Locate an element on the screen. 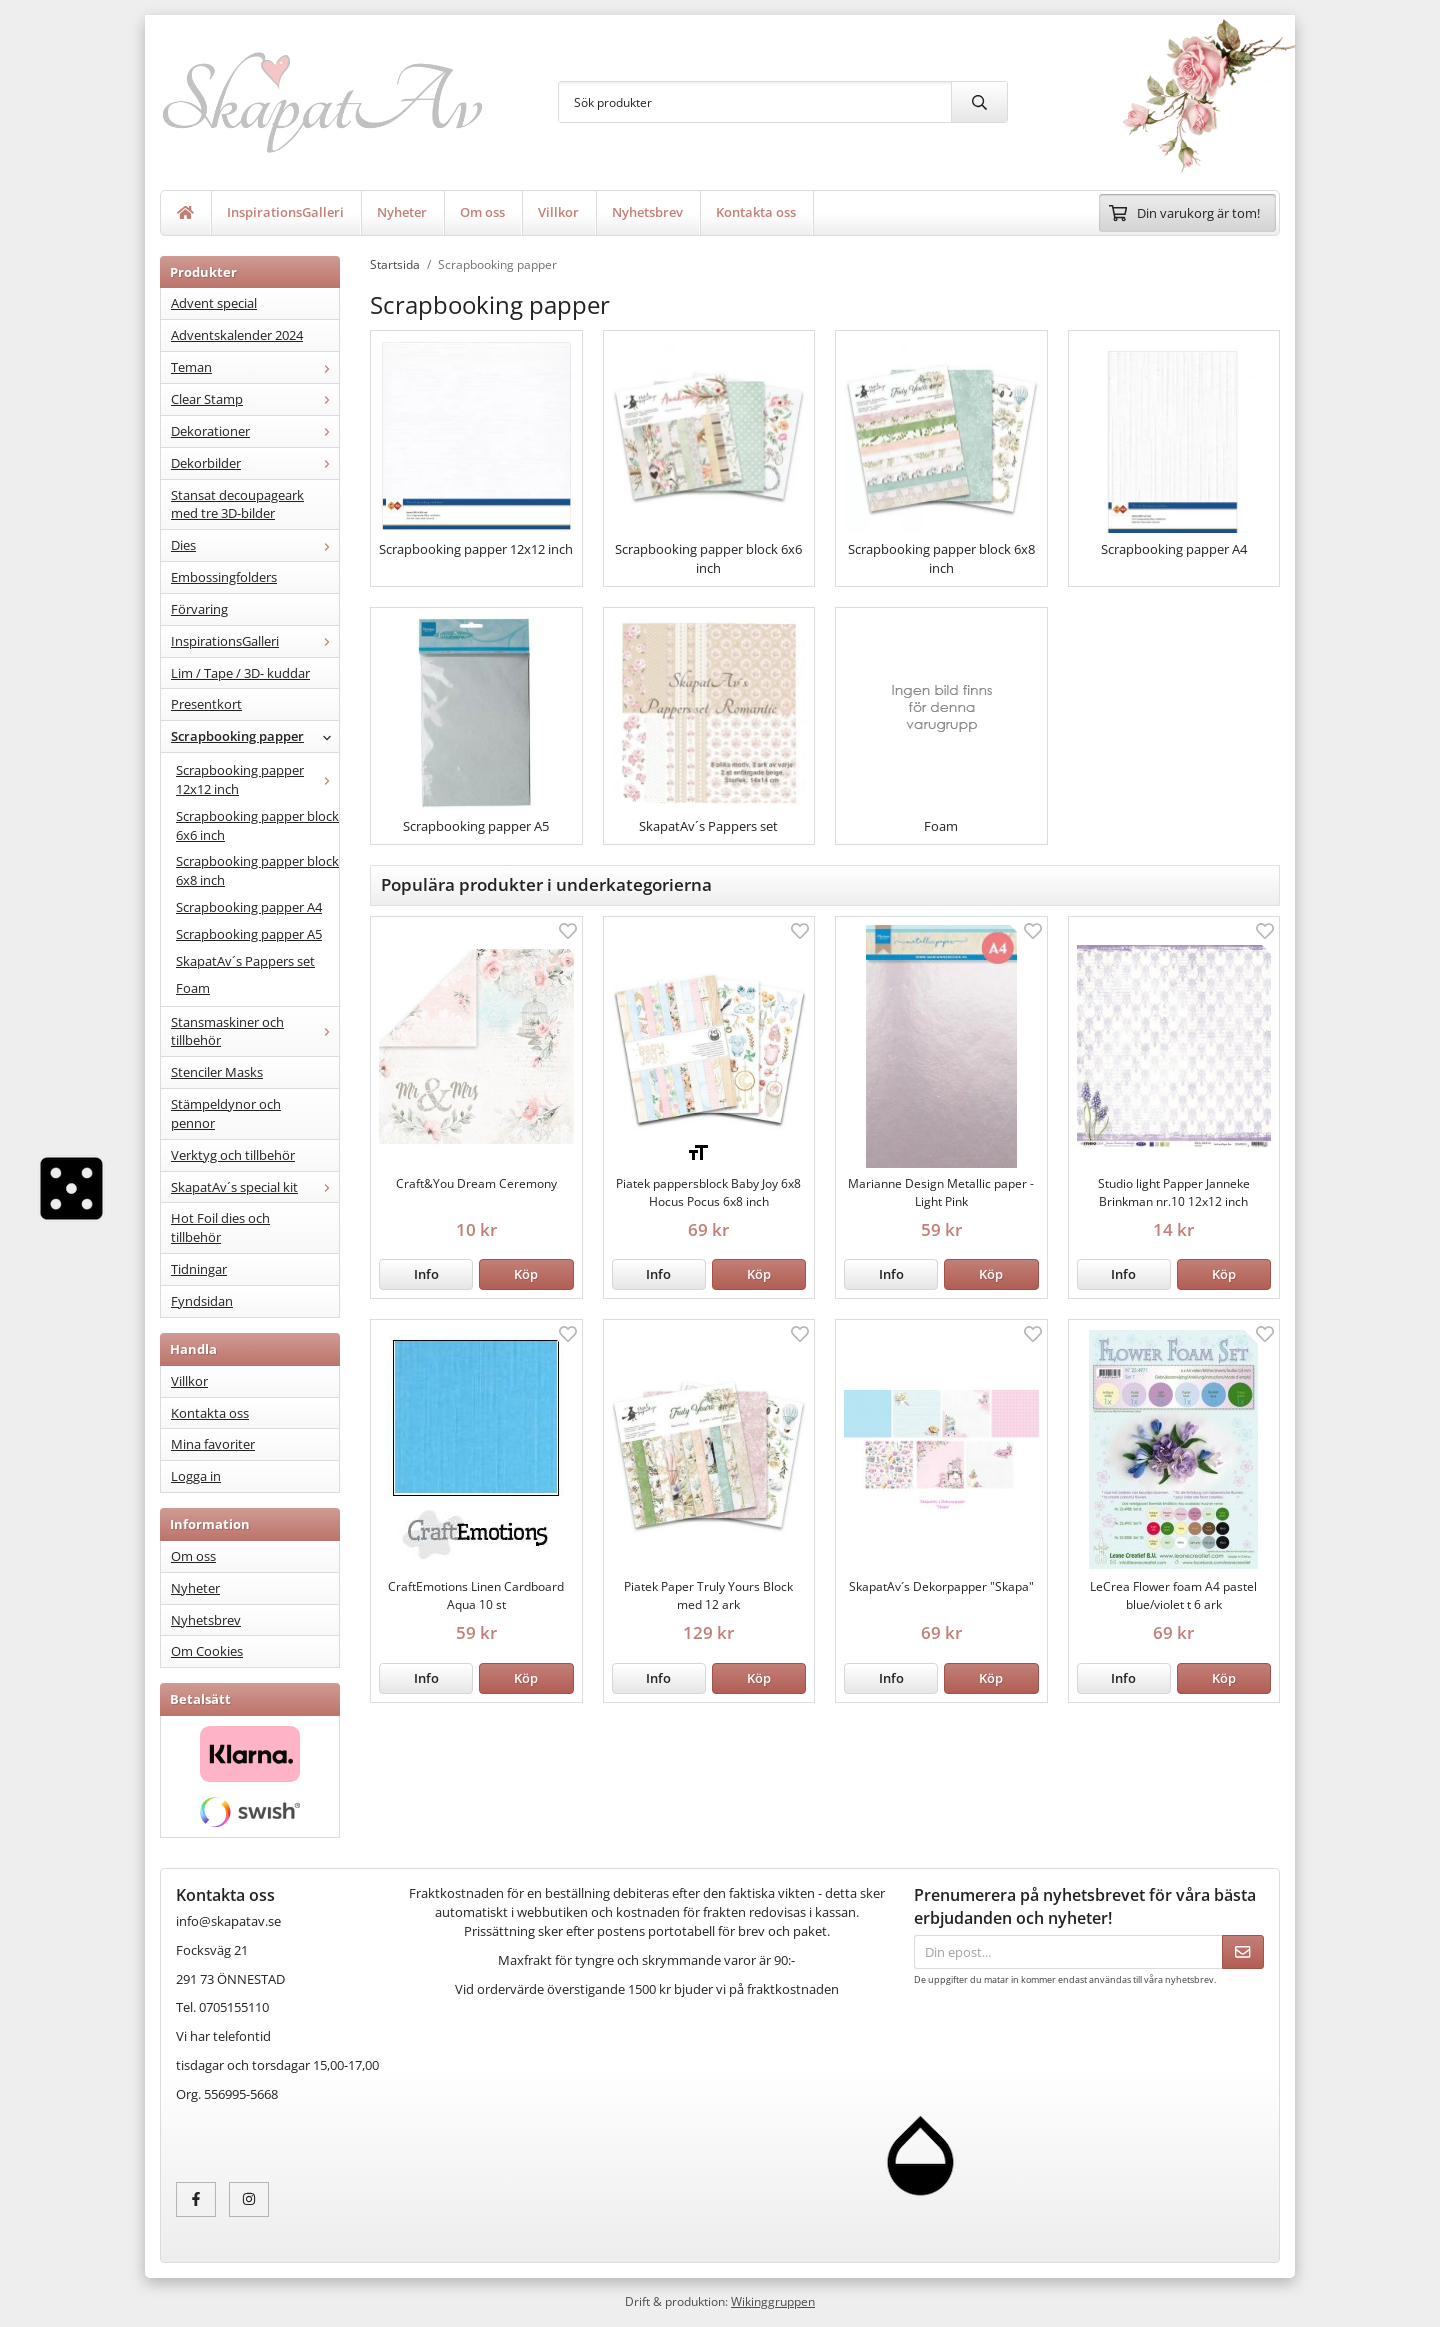  access casino or gambling games is located at coordinates (71, 1188).